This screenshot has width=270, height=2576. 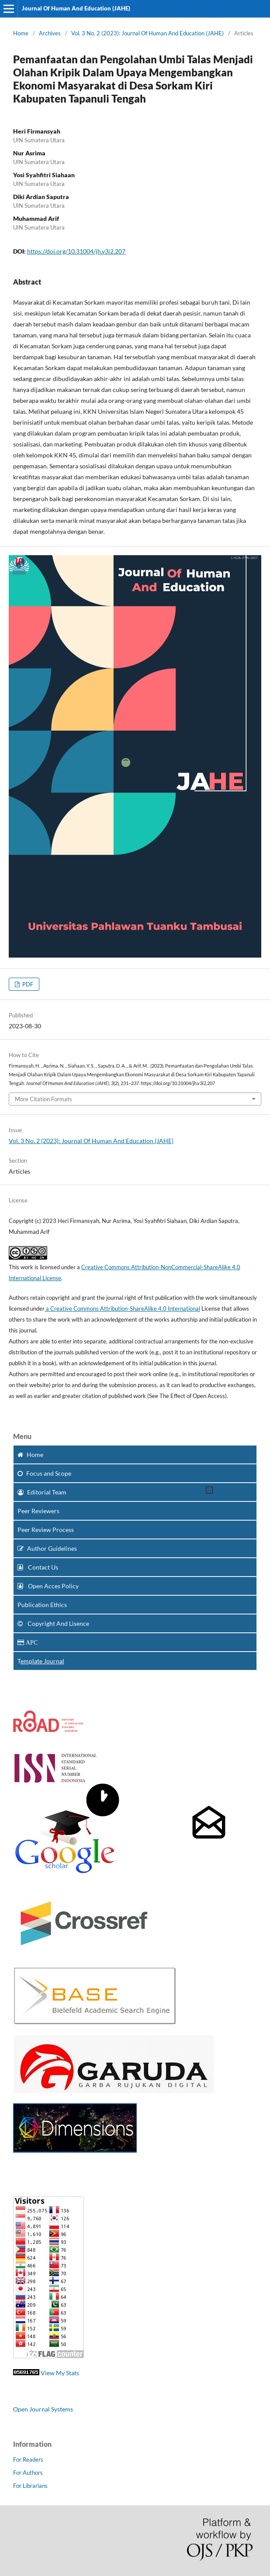 What do you see at coordinates (126, 762) in the screenshot?
I see `apply inner shadow effect to top edge` at bounding box center [126, 762].